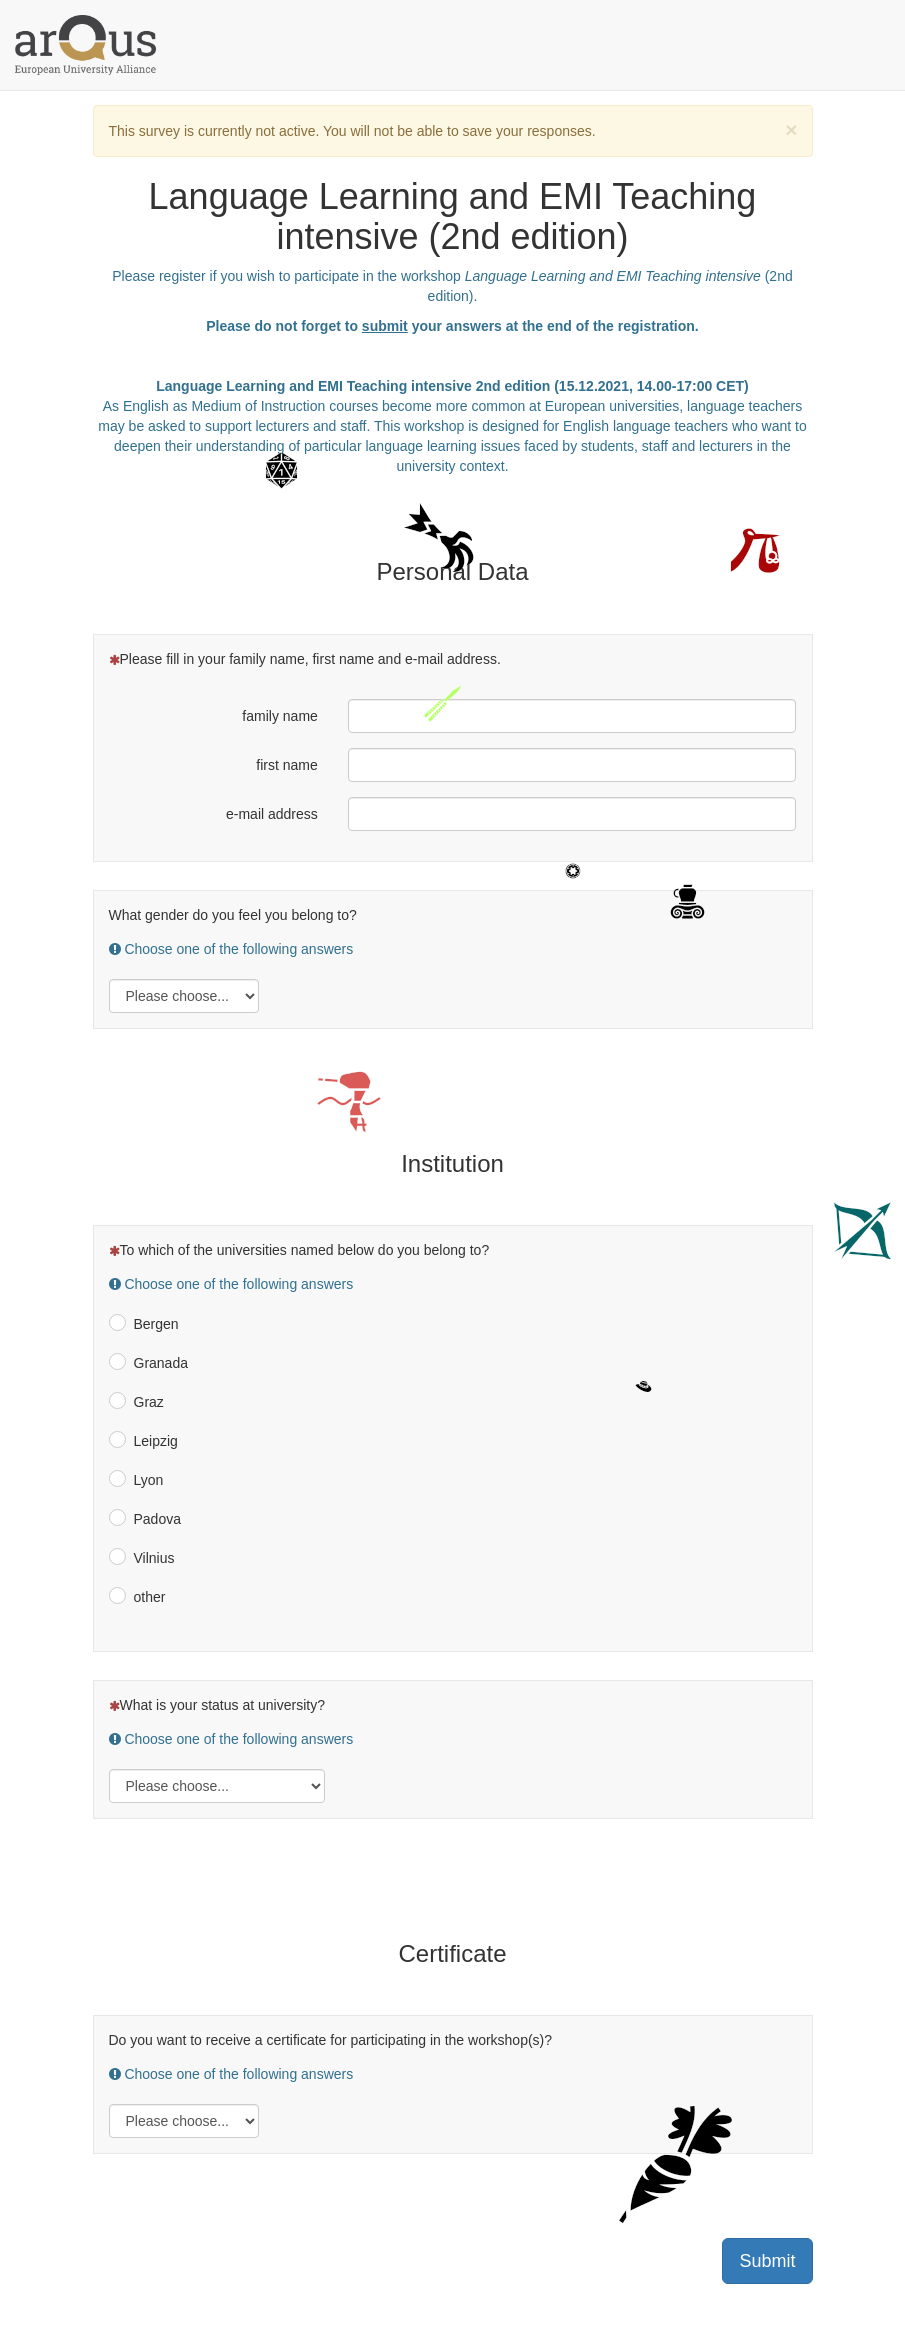 The width and height of the screenshot is (905, 2337). What do you see at coordinates (643, 1386) in the screenshot?
I see `select outback or safari hat accessory` at bounding box center [643, 1386].